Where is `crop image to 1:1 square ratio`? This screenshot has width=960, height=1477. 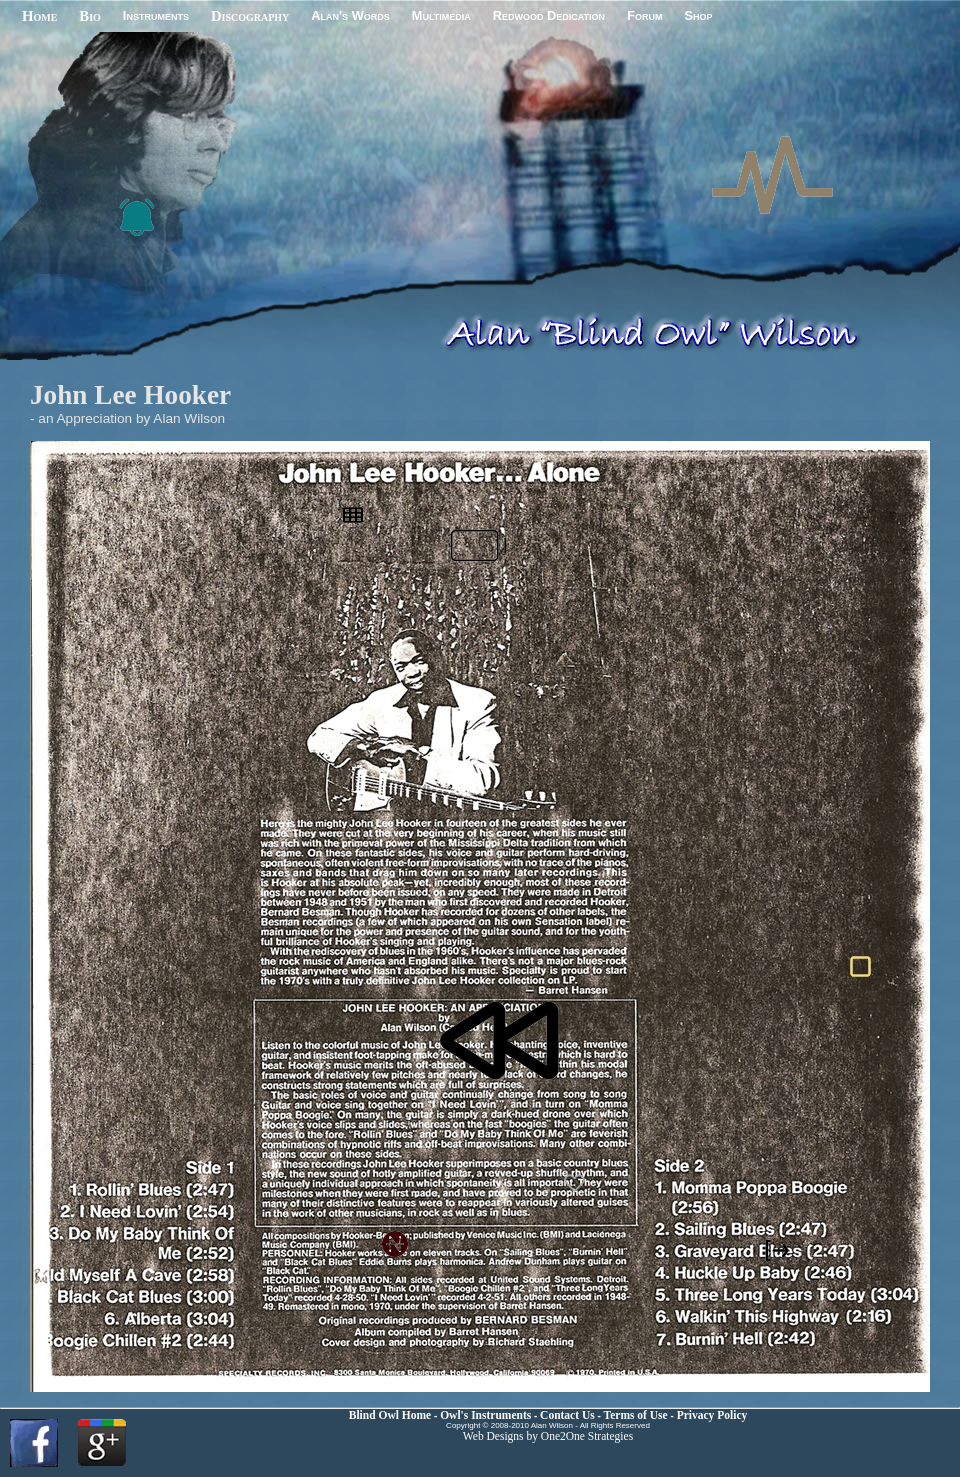 crop image to 1:1 square ratio is located at coordinates (860, 966).